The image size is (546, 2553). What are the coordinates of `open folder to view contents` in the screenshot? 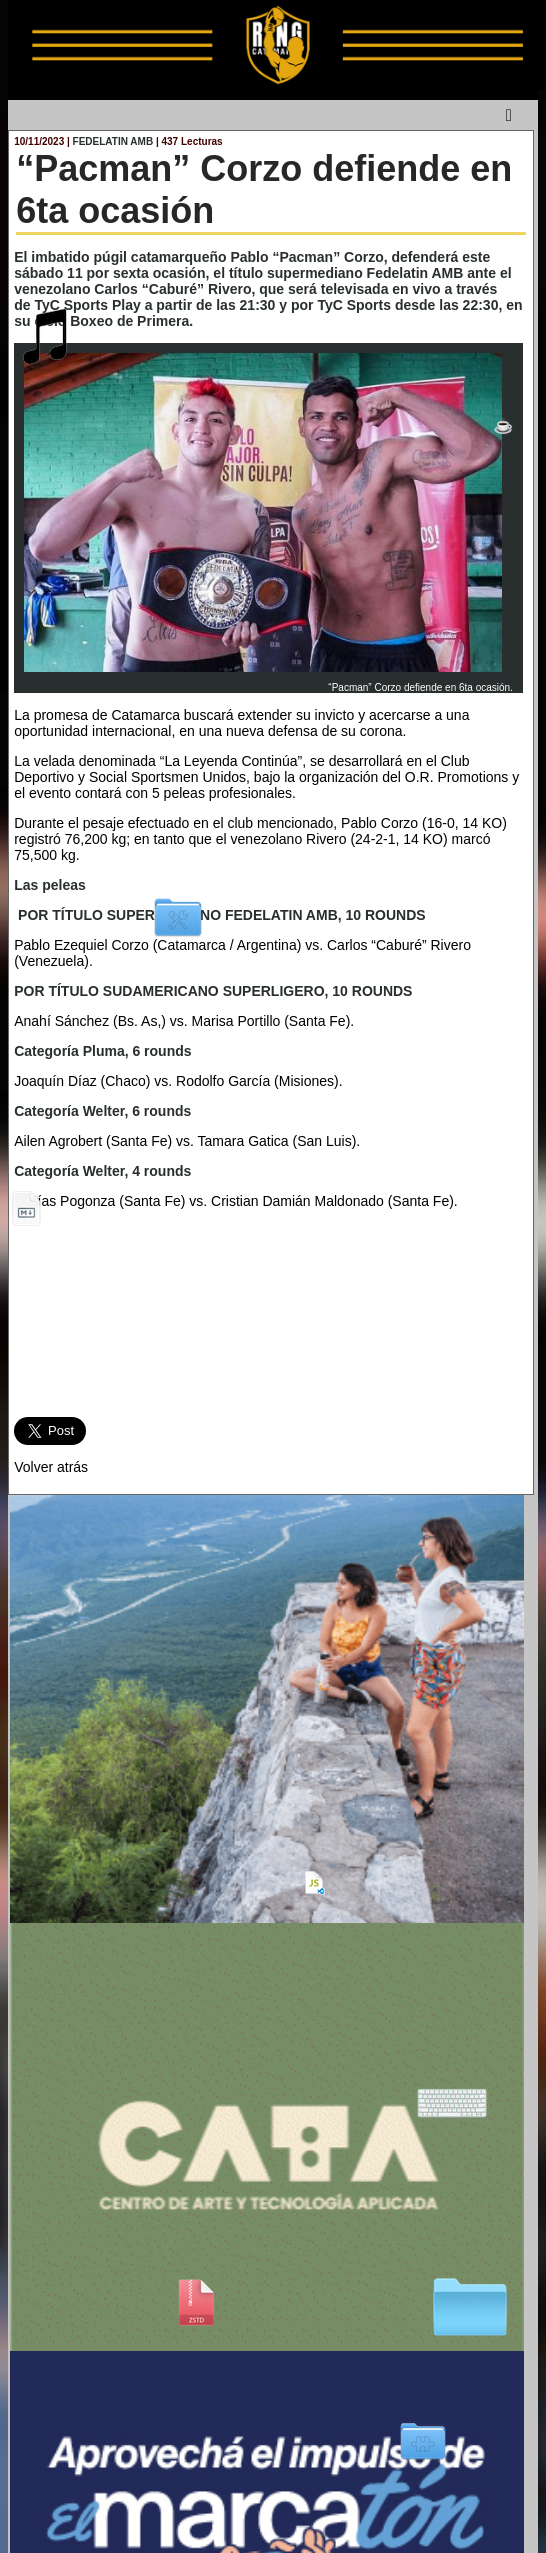 It's located at (470, 2307).